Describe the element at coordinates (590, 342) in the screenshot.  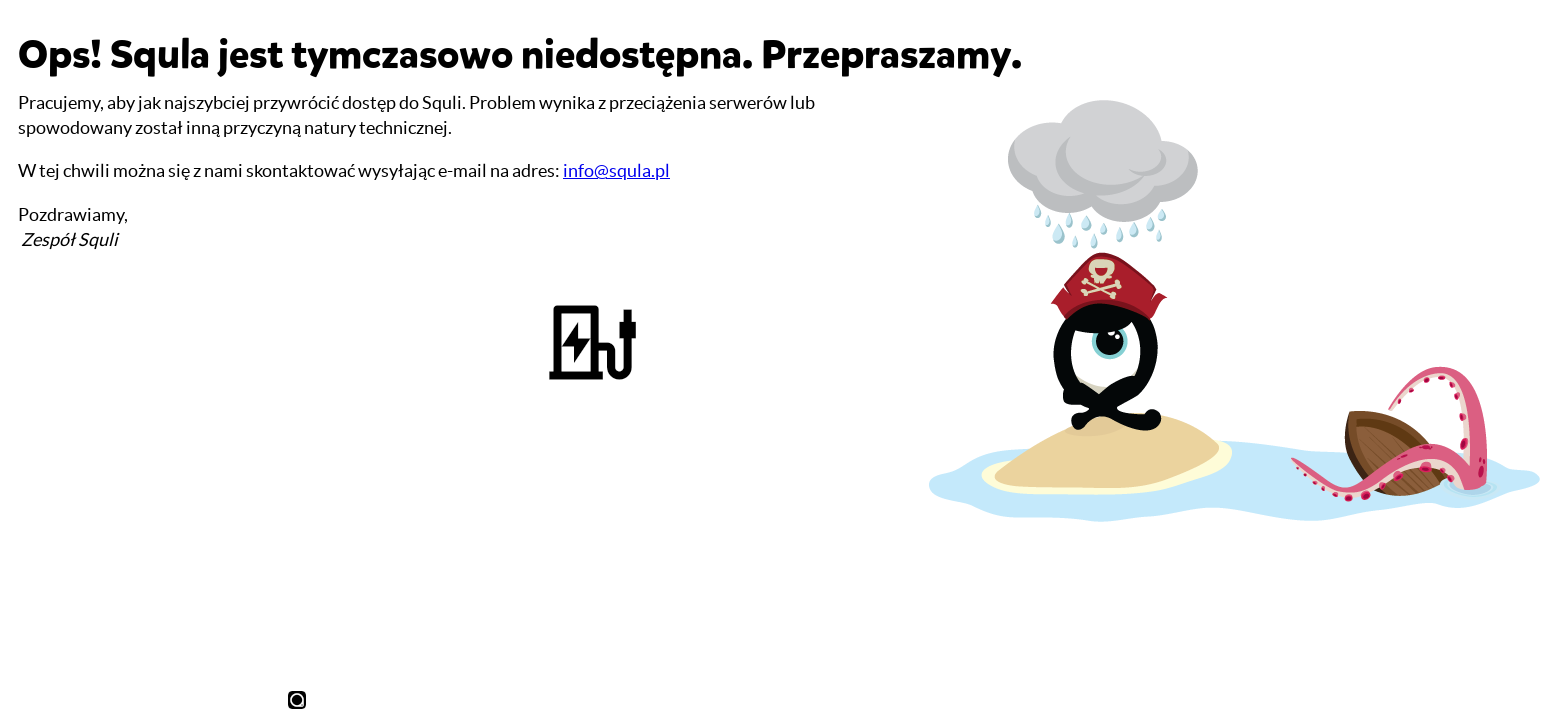
I see `find nearby EV charging stations` at that location.